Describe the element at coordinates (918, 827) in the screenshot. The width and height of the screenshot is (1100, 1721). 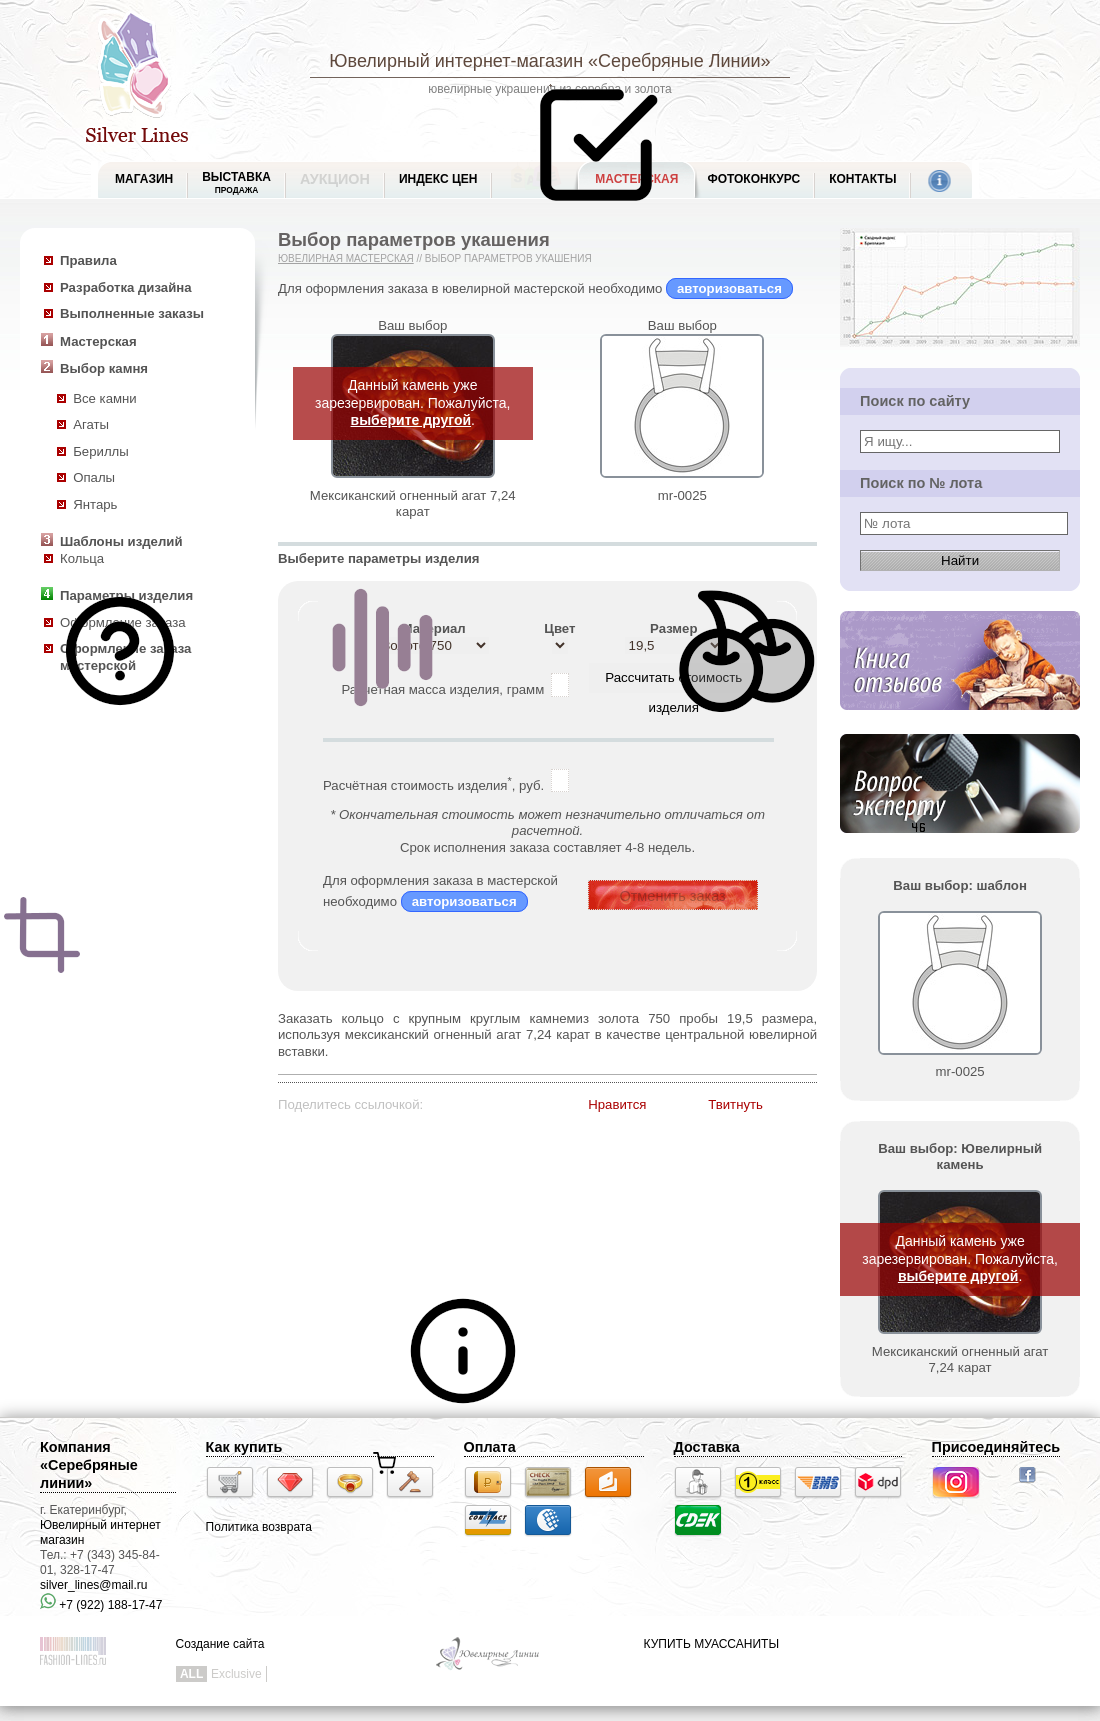
I see `displays the number 46 as a label or badge` at that location.